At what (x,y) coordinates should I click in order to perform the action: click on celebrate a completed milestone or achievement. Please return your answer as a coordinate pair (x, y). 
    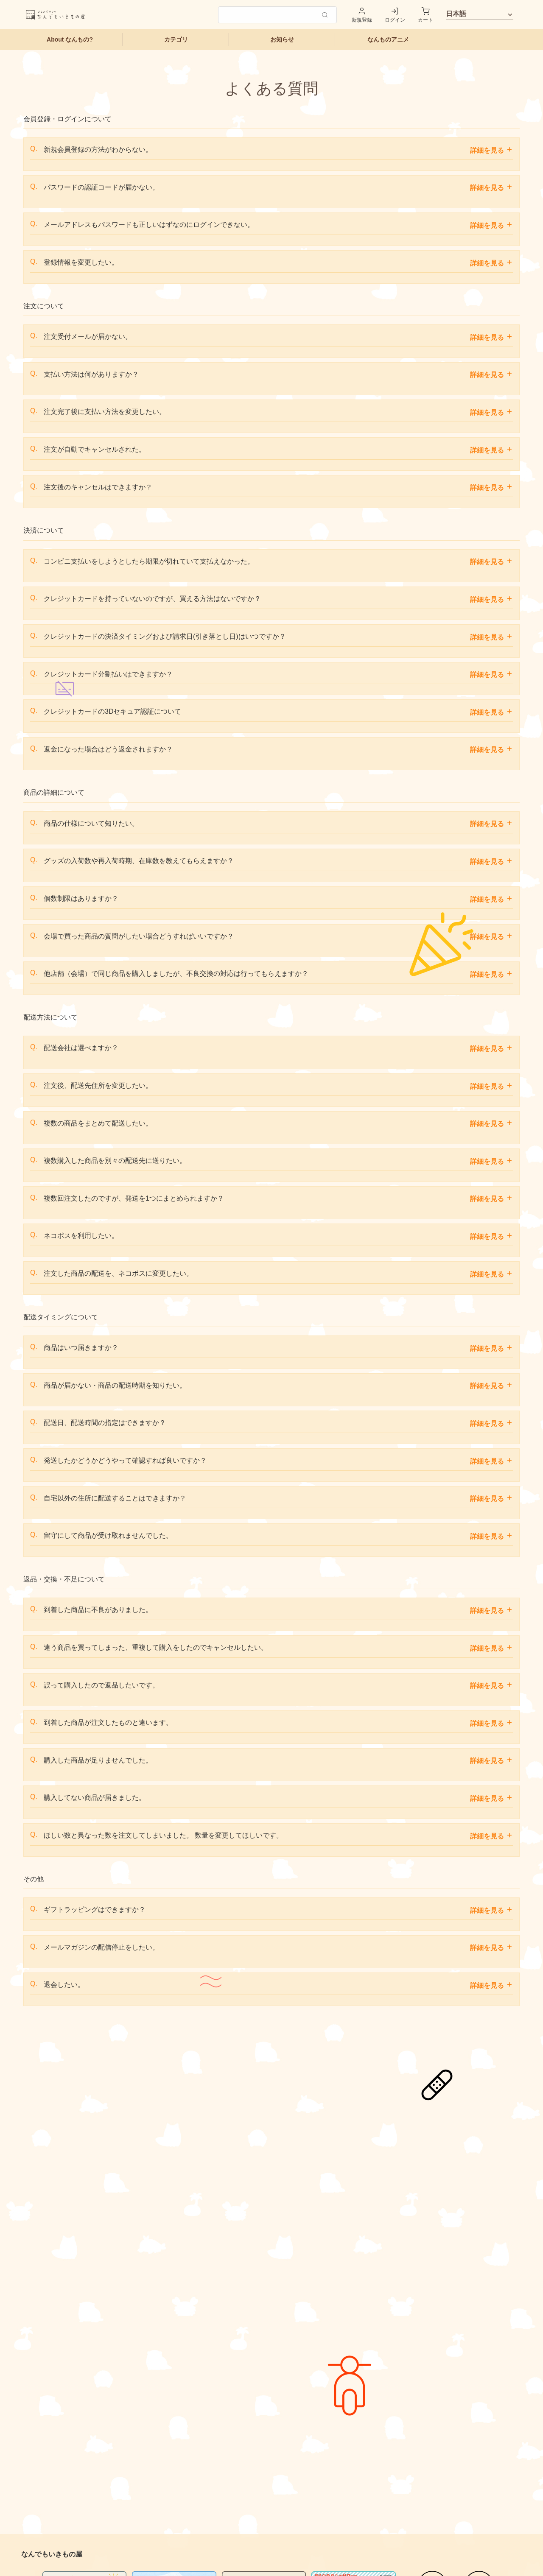
    Looking at the image, I should click on (438, 948).